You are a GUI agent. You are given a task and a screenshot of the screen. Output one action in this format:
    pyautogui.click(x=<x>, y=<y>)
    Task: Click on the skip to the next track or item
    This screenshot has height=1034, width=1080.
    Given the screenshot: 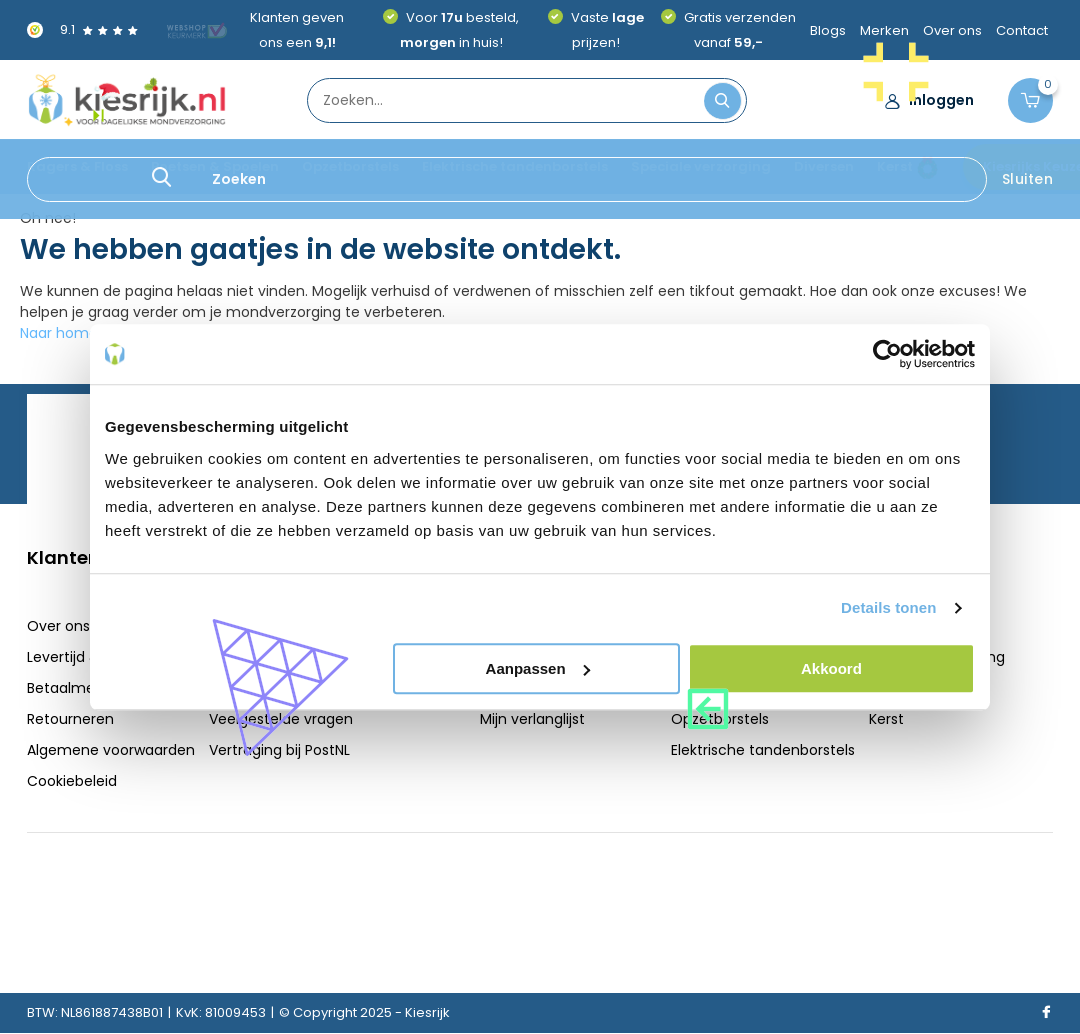 What is the action you would take?
    pyautogui.click(x=98, y=115)
    